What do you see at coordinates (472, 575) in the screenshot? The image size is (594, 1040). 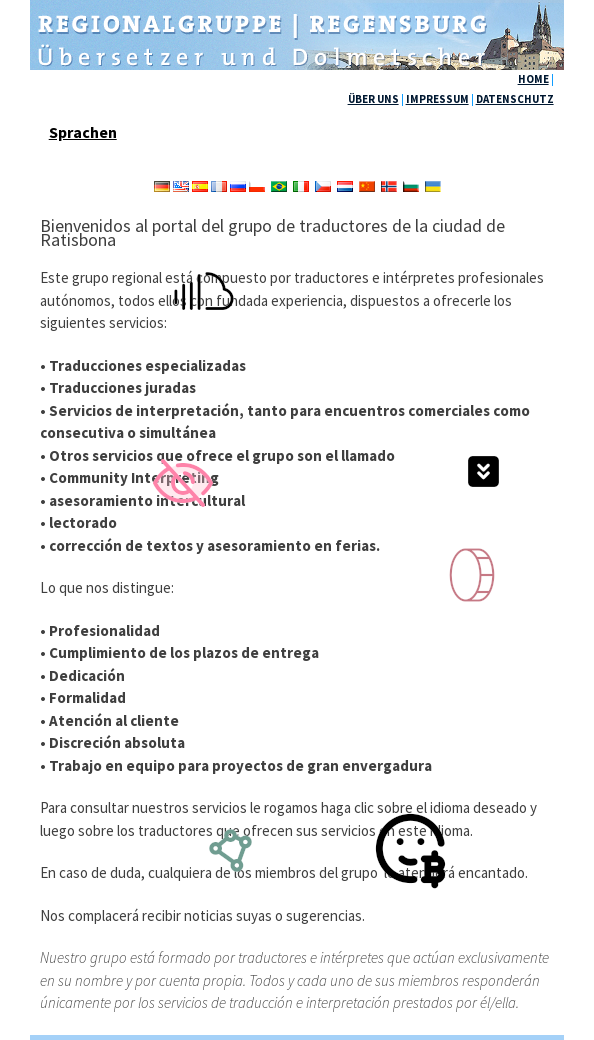 I see `view coin or currency balance` at bounding box center [472, 575].